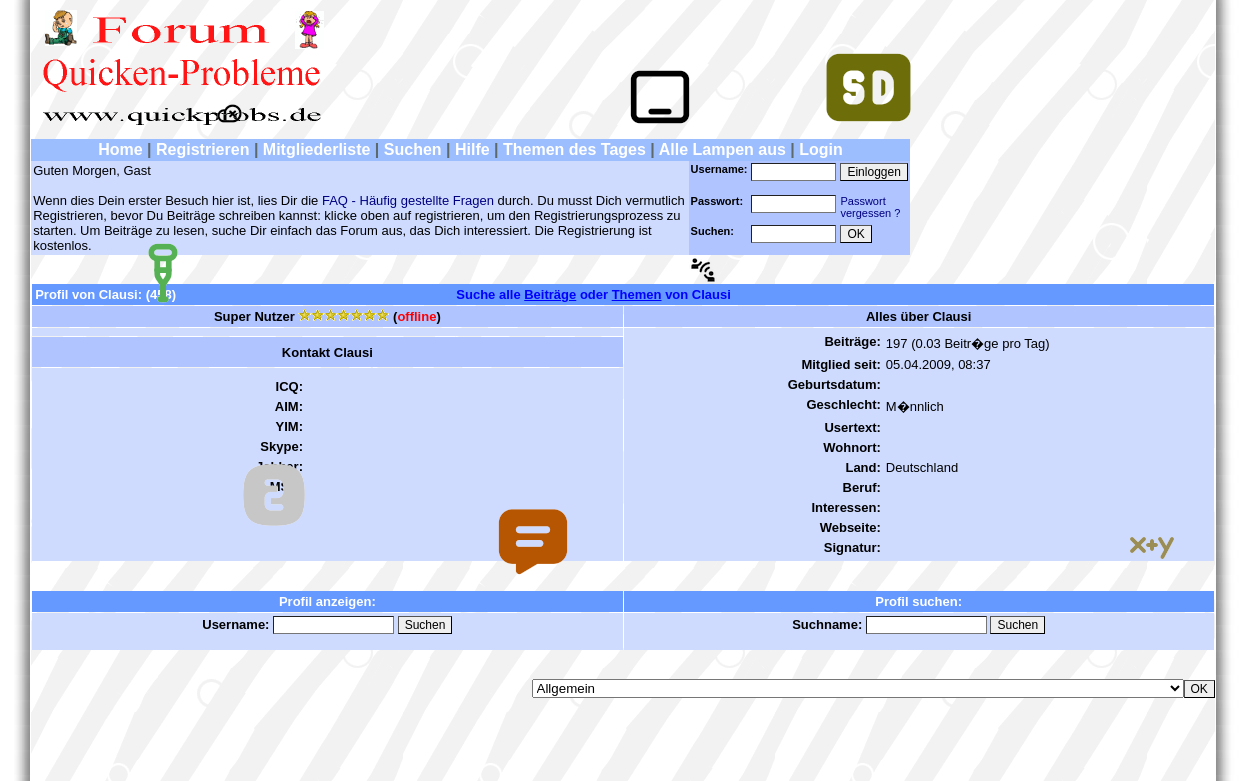  What do you see at coordinates (274, 495) in the screenshot?
I see `indicates step 2 in a sequence or process` at bounding box center [274, 495].